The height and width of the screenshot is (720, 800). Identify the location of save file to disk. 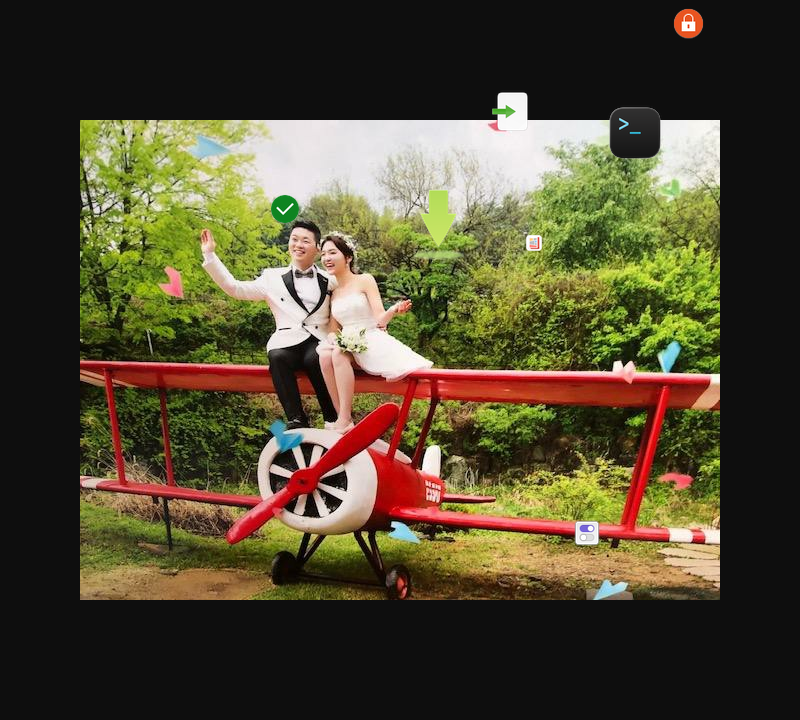
(438, 220).